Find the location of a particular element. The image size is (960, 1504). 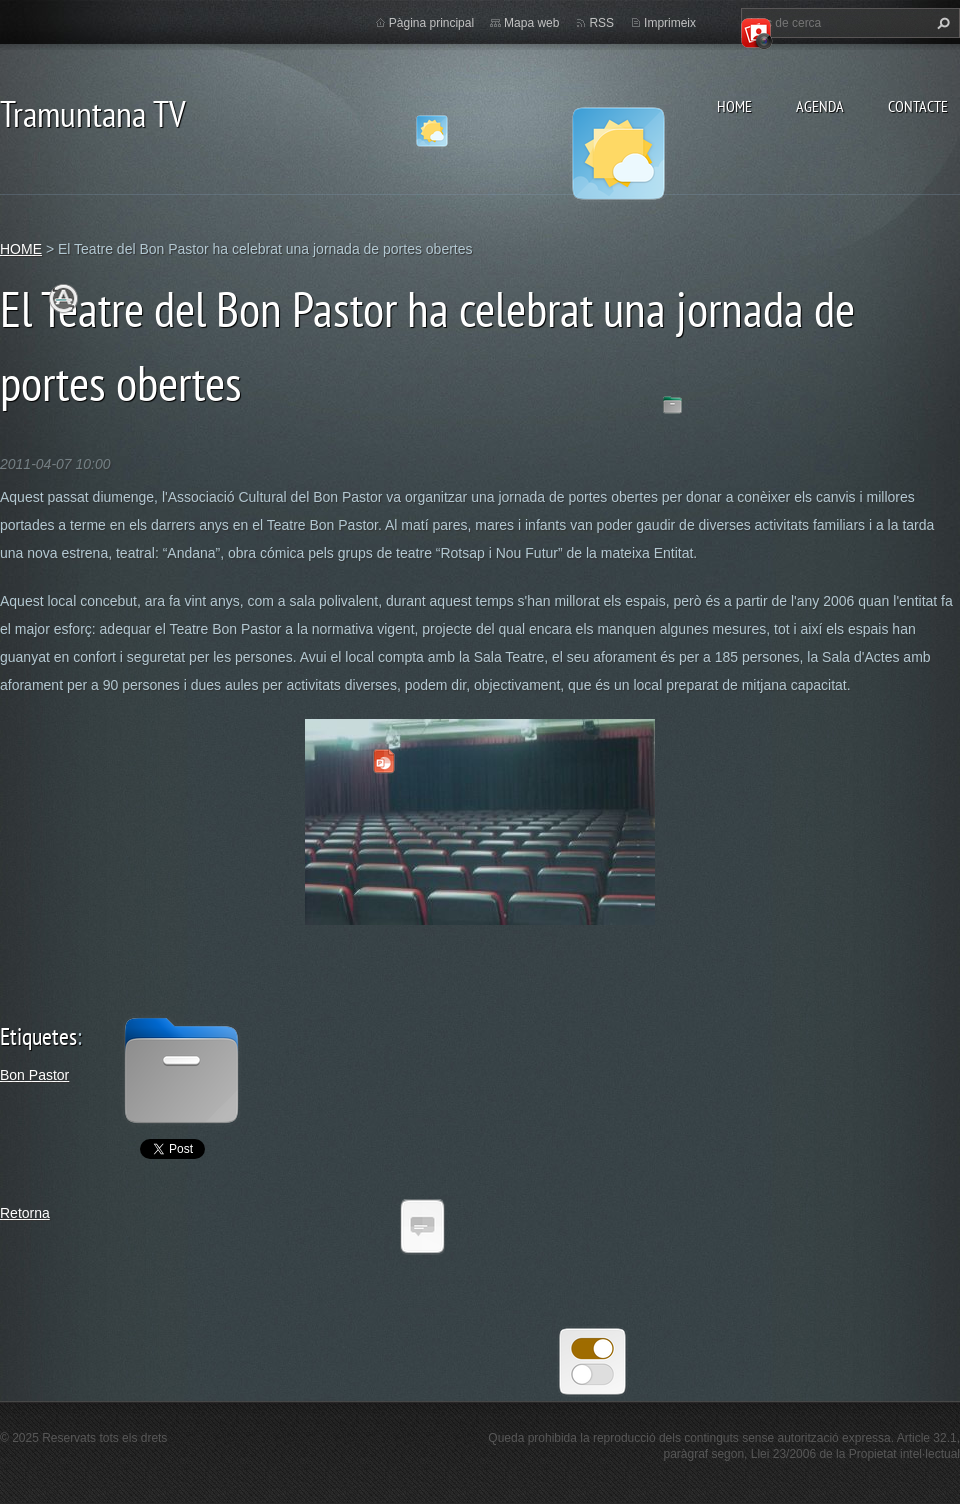

open system settings or preferences is located at coordinates (592, 1361).